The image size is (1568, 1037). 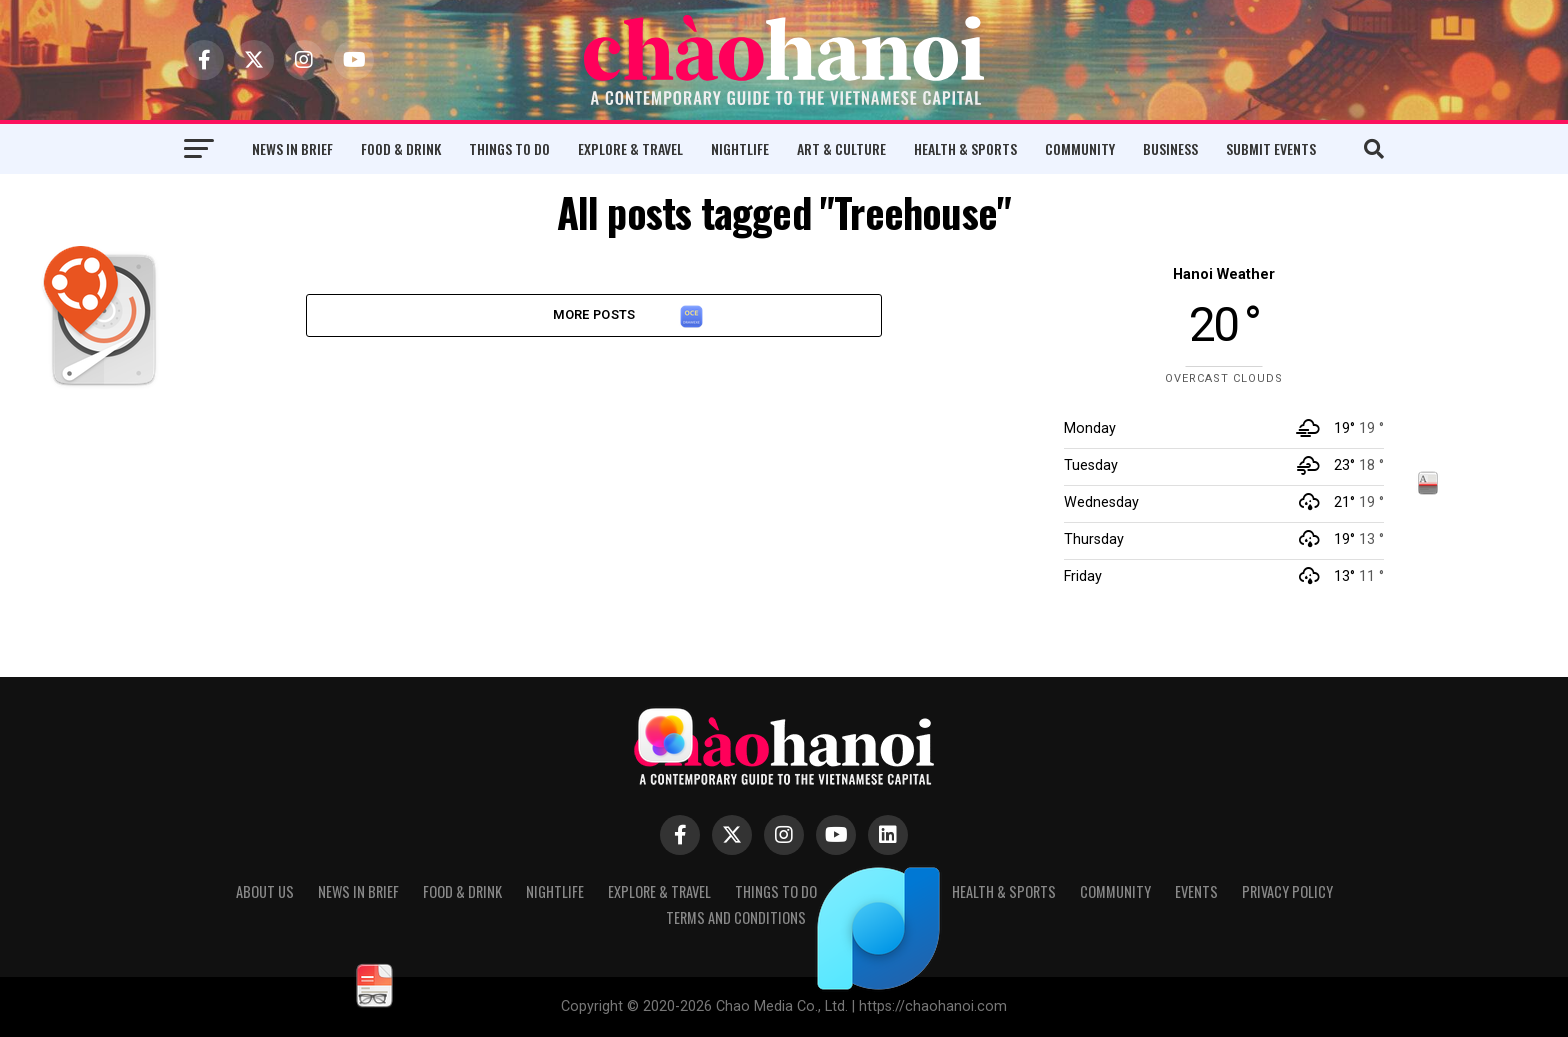 What do you see at coordinates (104, 320) in the screenshot?
I see `launch the ubiquity installer for ubuntu` at bounding box center [104, 320].